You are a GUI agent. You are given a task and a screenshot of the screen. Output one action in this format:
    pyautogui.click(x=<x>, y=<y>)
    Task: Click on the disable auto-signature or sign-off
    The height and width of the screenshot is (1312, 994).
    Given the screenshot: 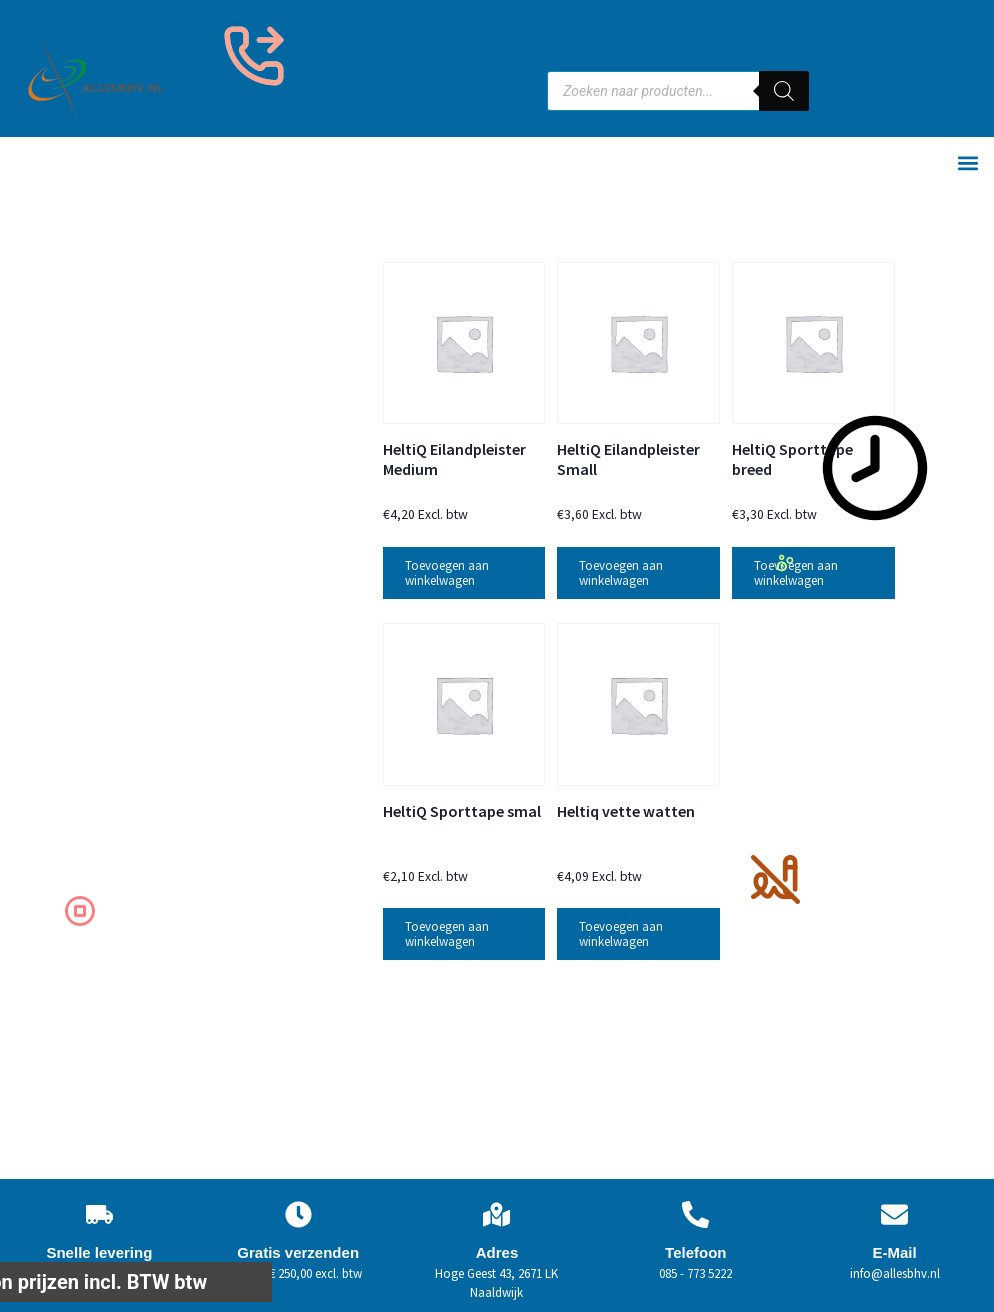 What is the action you would take?
    pyautogui.click(x=775, y=879)
    